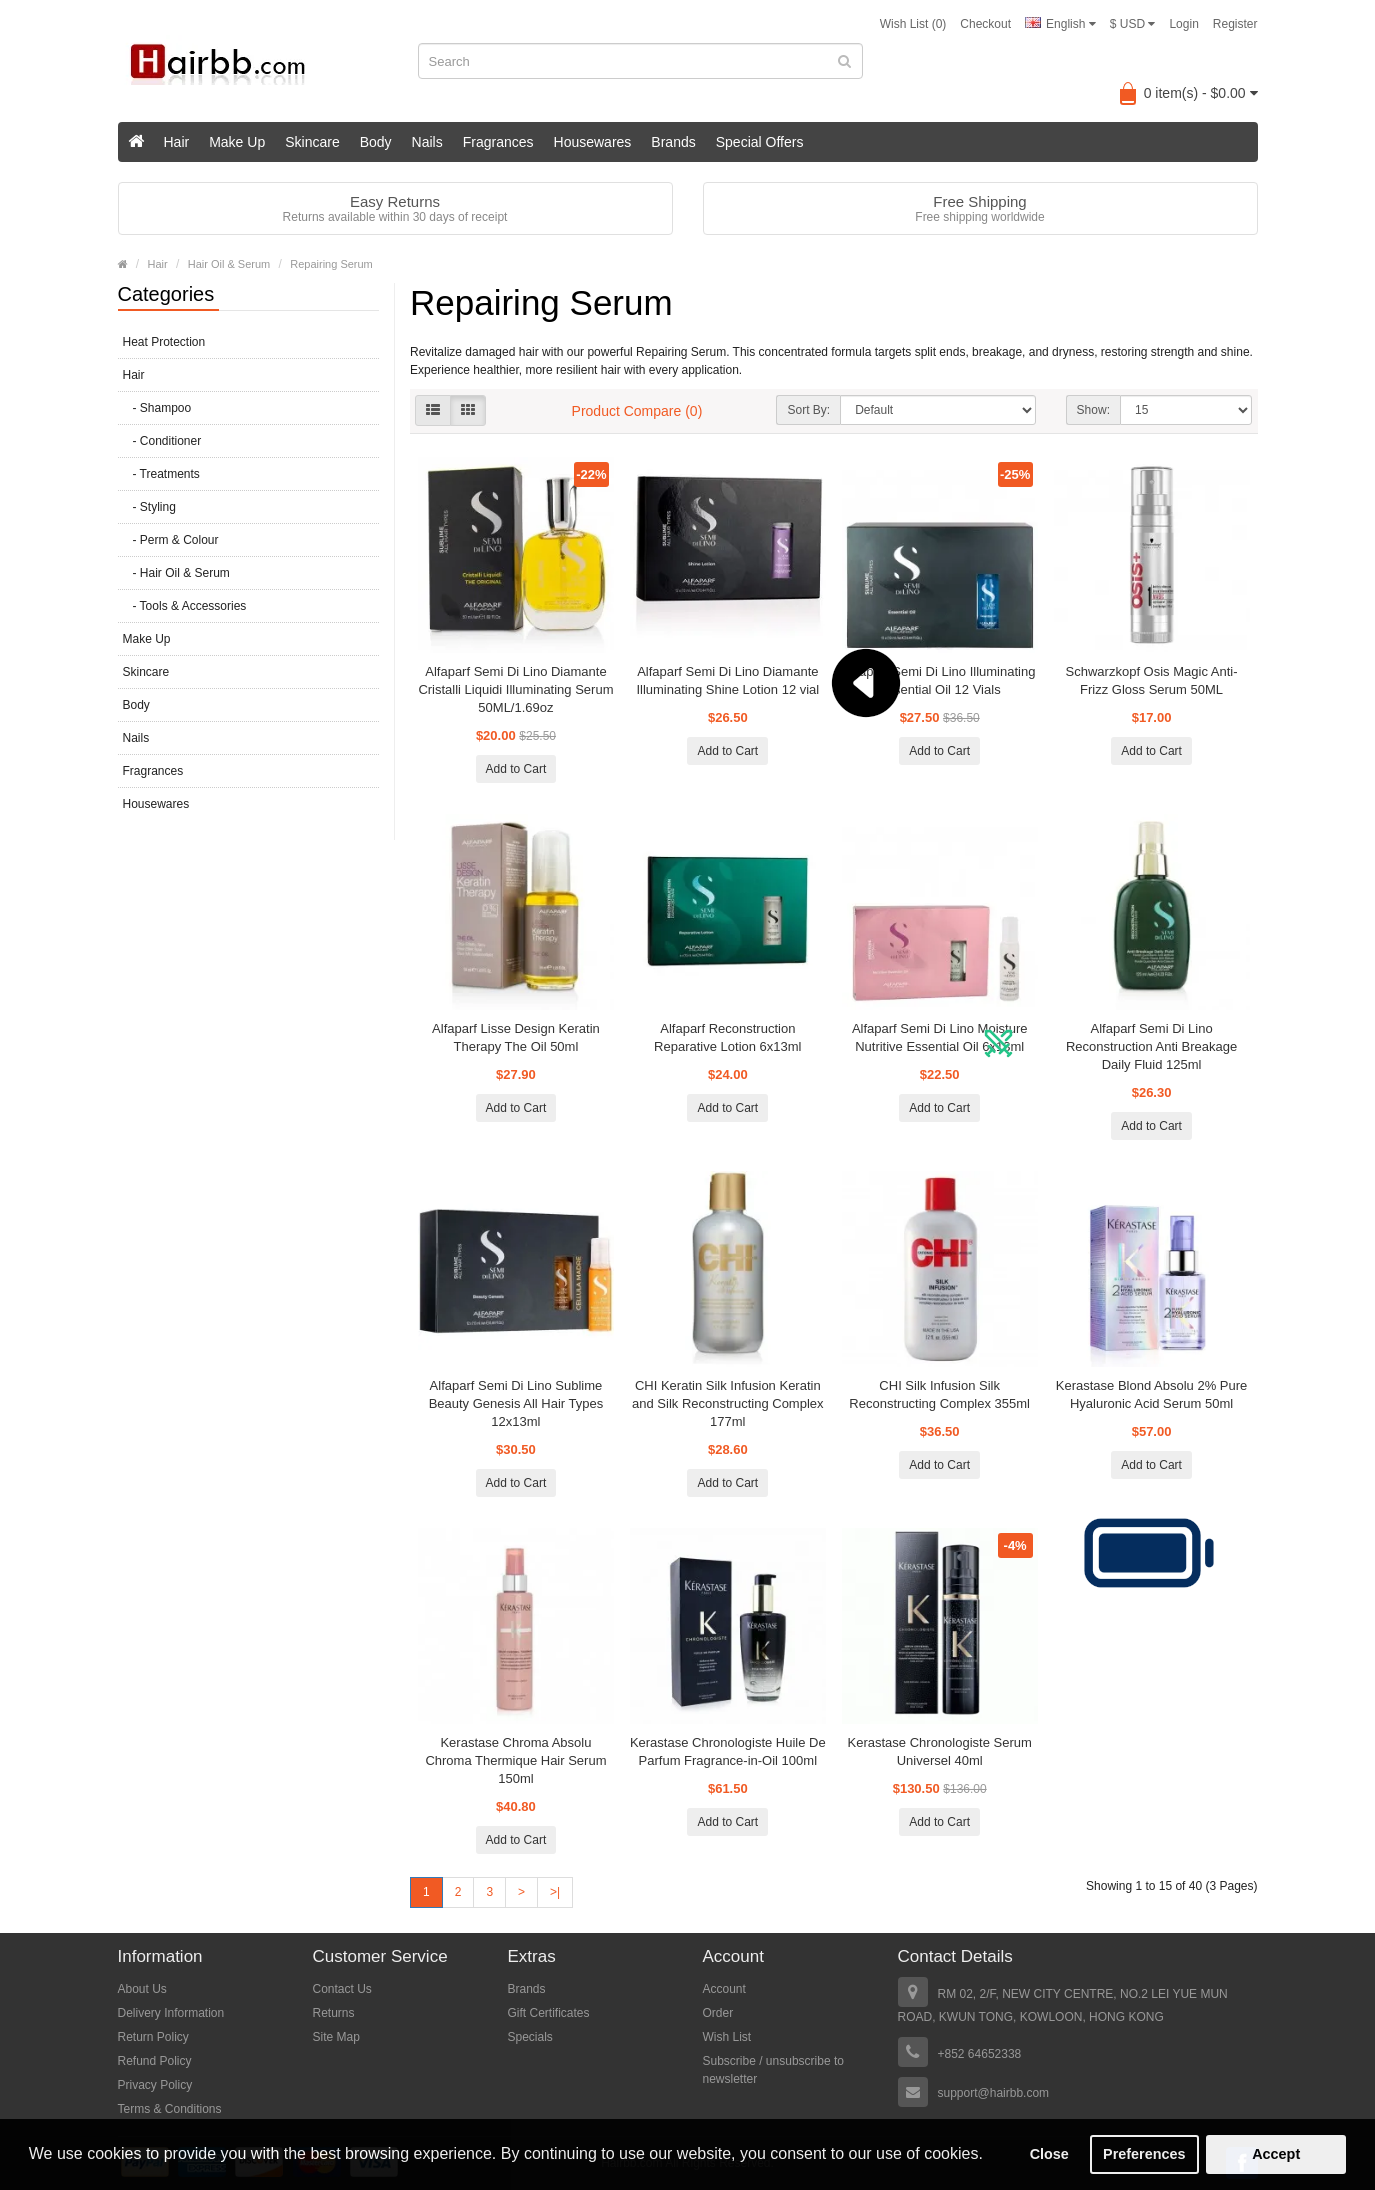 This screenshot has height=2190, width=1375. What do you see at coordinates (866, 683) in the screenshot?
I see `go back to previous screen` at bounding box center [866, 683].